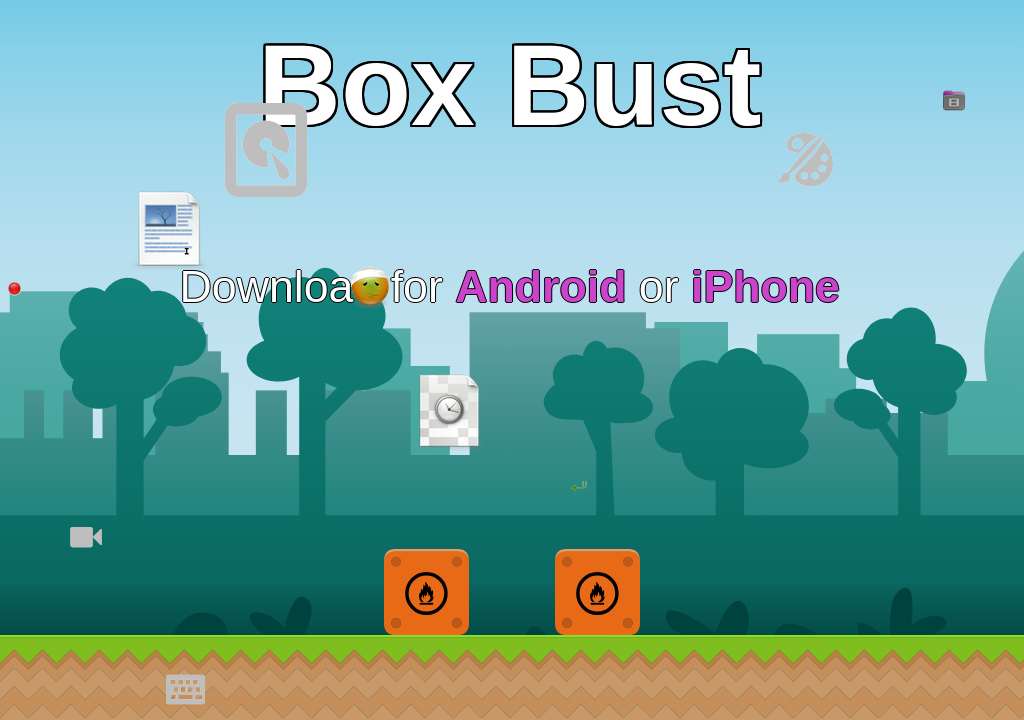  What do you see at coordinates (954, 100) in the screenshot?
I see `open your videos folder` at bounding box center [954, 100].